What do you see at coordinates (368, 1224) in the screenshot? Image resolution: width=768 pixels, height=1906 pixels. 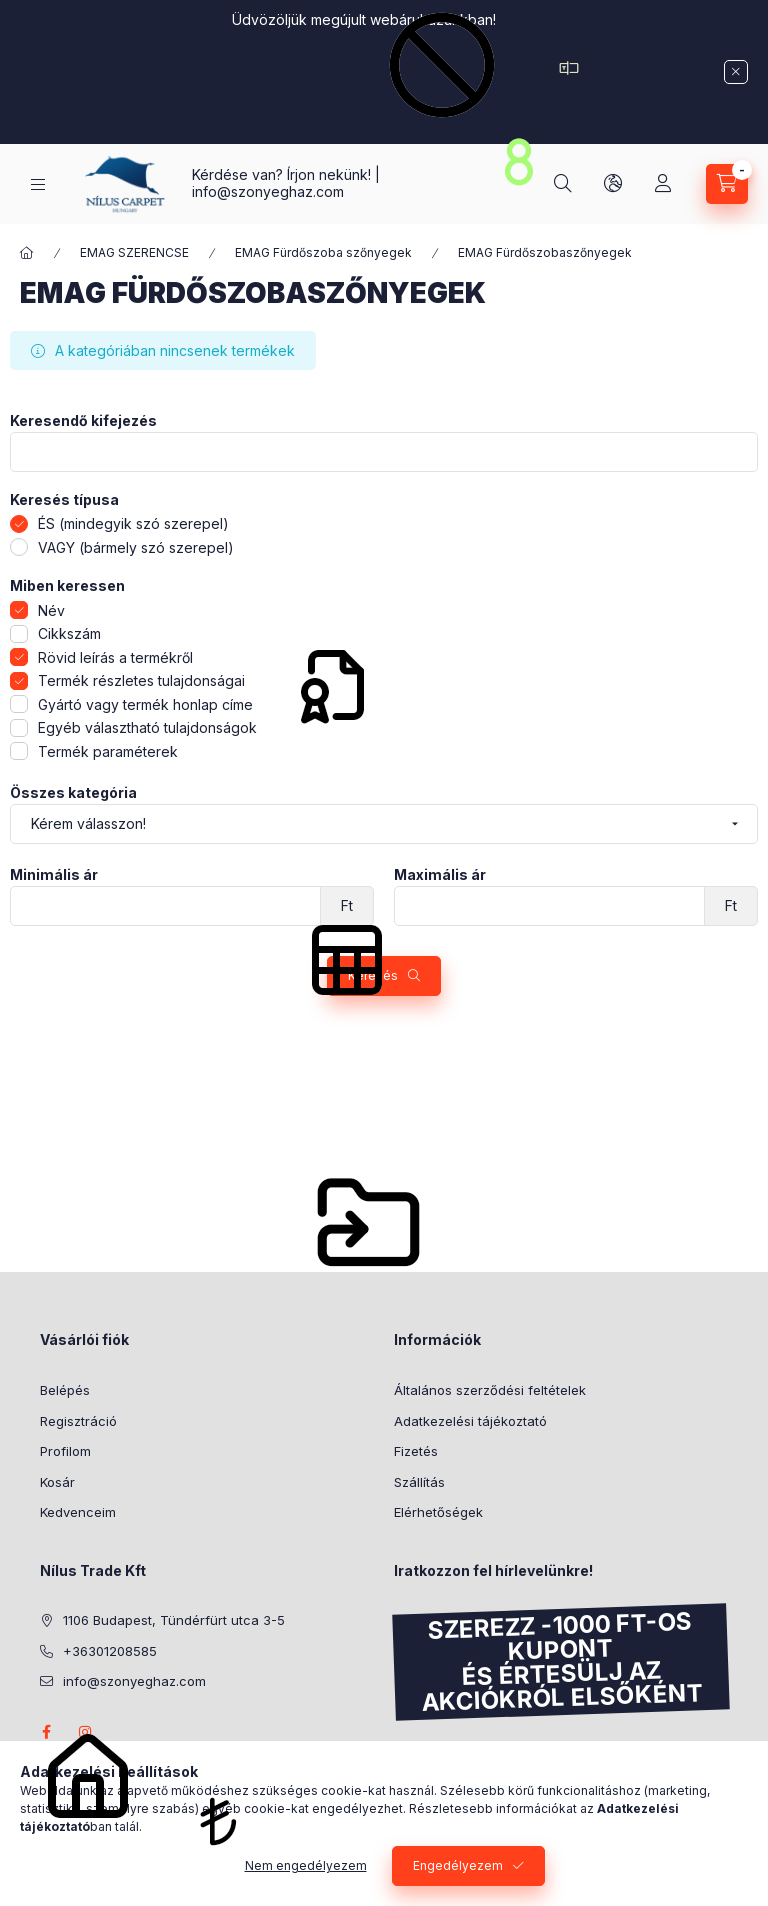 I see `create a symbolic link to this folder` at bounding box center [368, 1224].